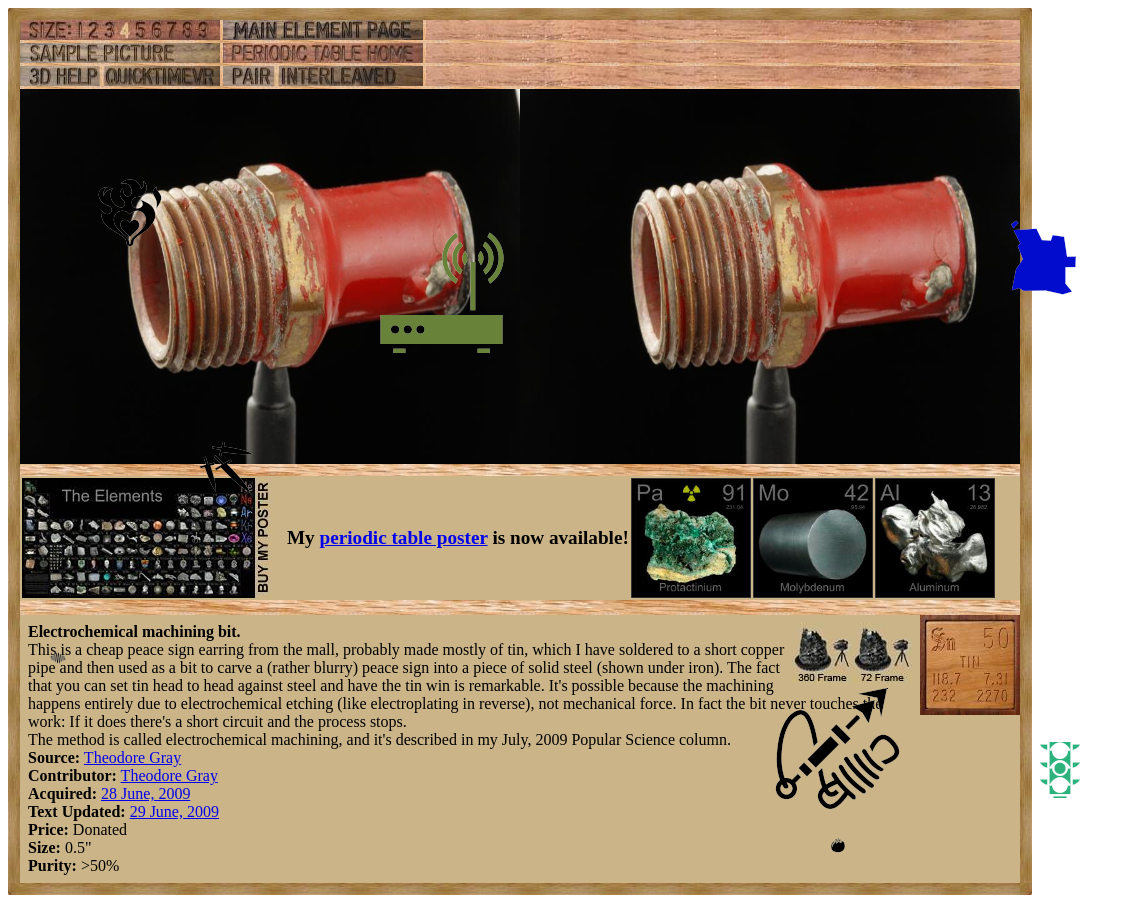  Describe the element at coordinates (837, 748) in the screenshot. I see `select rope dart weapon in game inventory` at that location.